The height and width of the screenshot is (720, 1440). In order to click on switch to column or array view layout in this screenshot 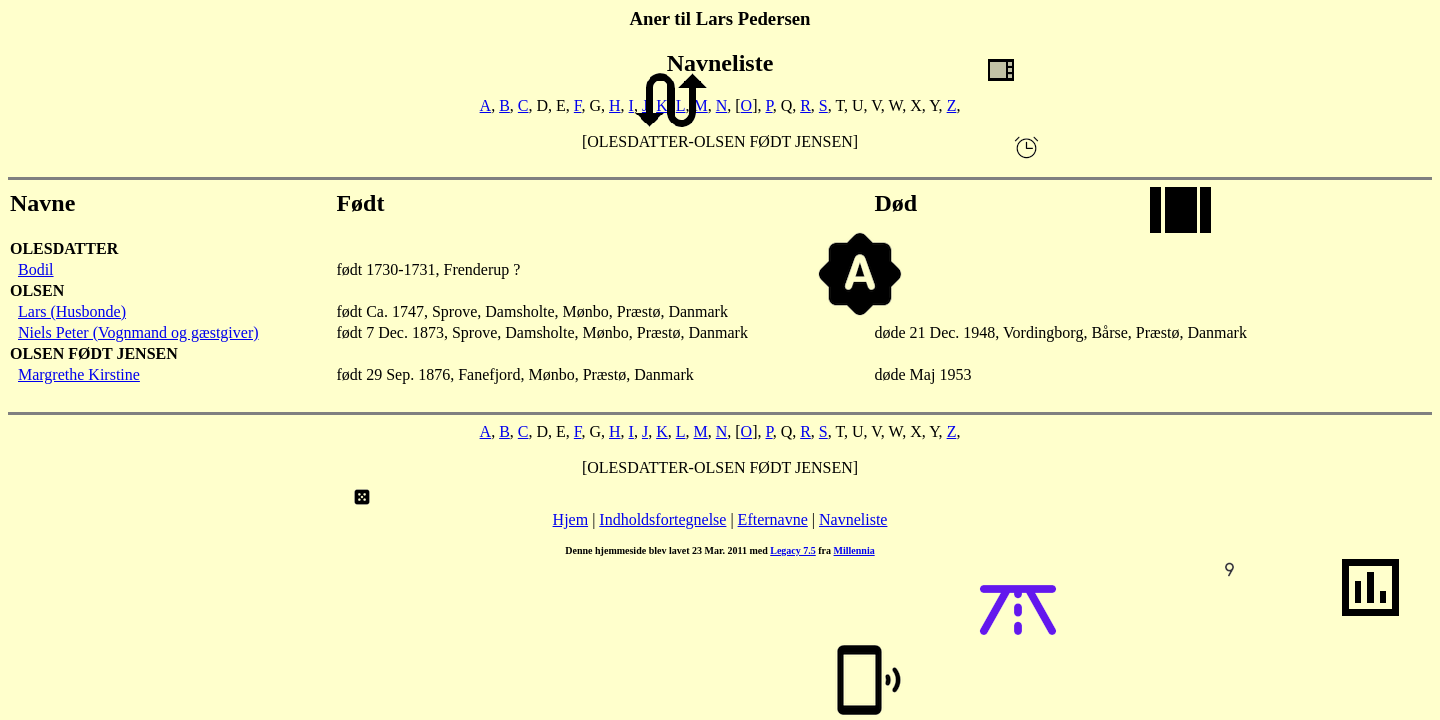, I will do `click(1179, 212)`.